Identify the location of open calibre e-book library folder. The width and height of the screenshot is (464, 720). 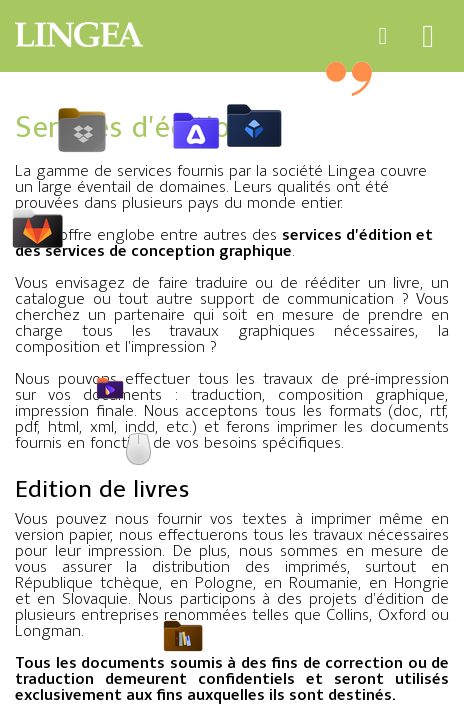
(183, 637).